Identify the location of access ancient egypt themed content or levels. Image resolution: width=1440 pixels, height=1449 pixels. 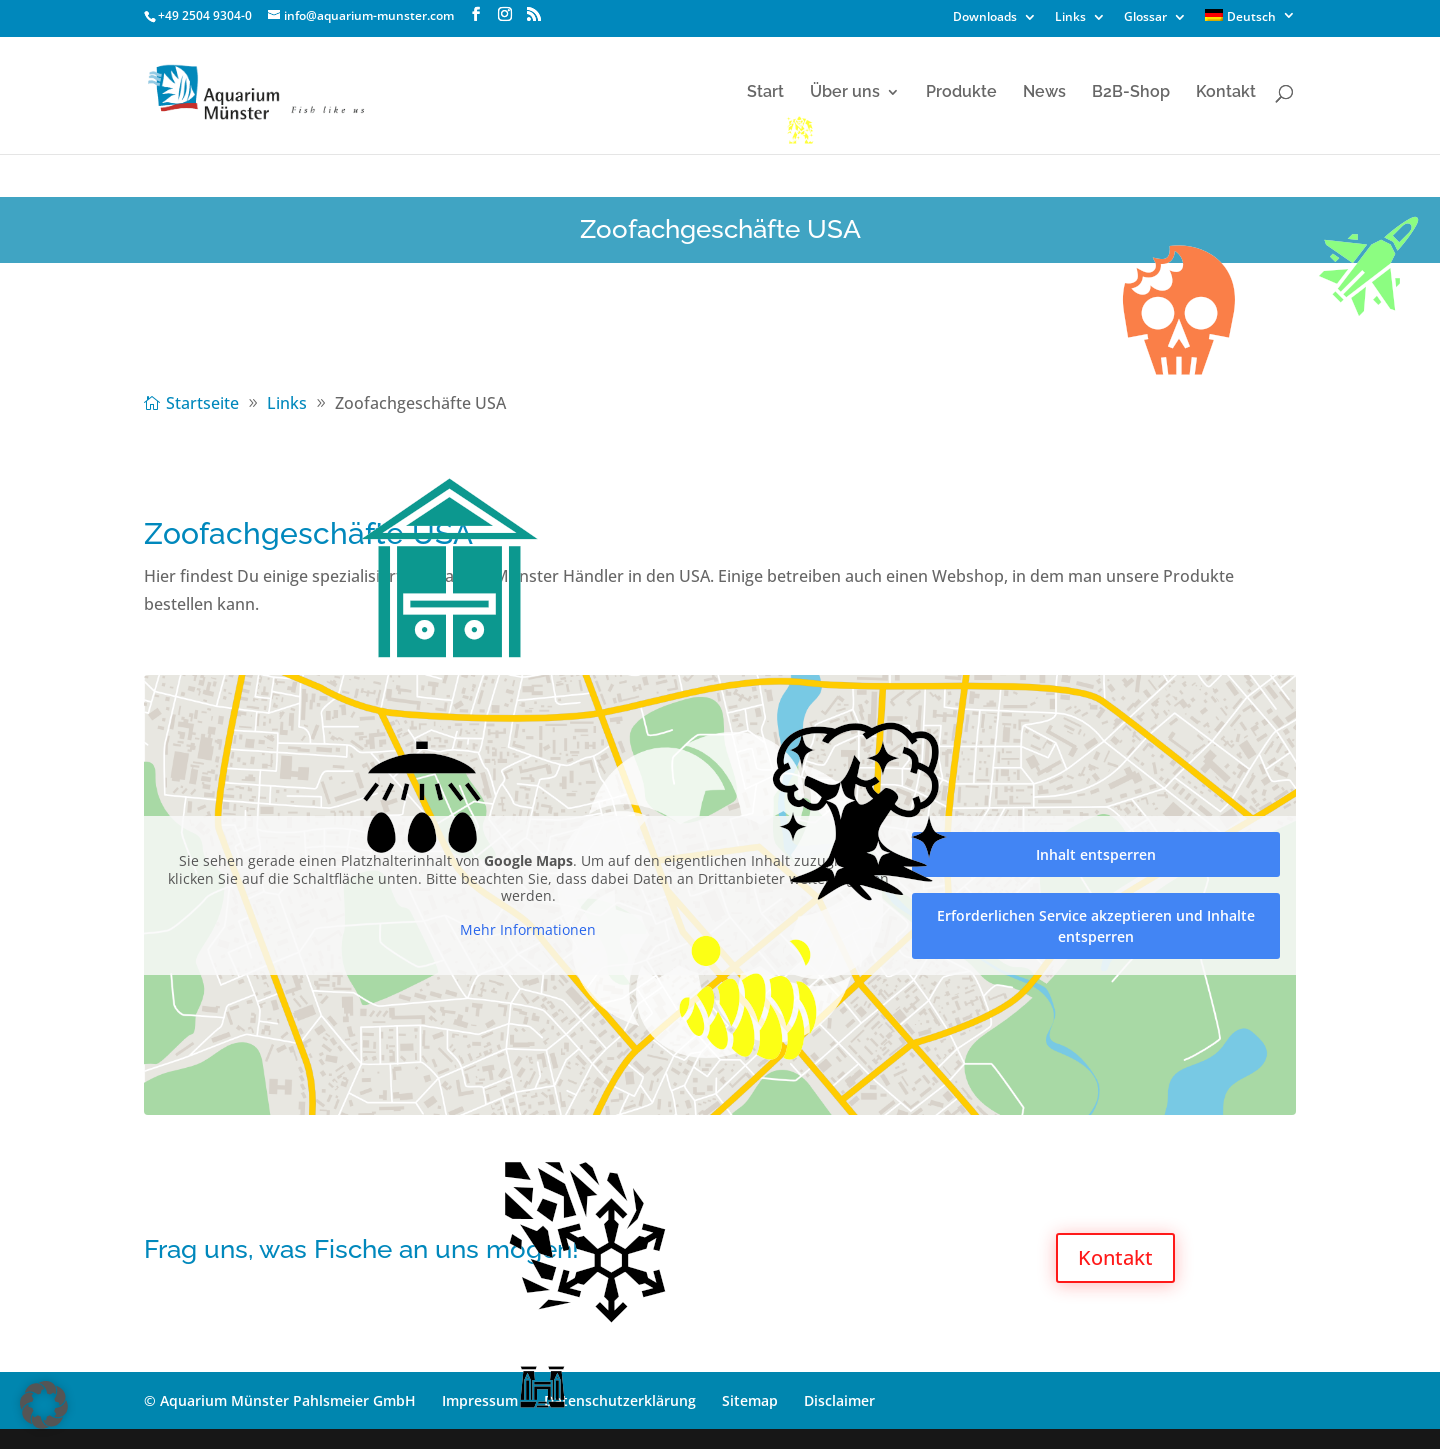
(542, 1385).